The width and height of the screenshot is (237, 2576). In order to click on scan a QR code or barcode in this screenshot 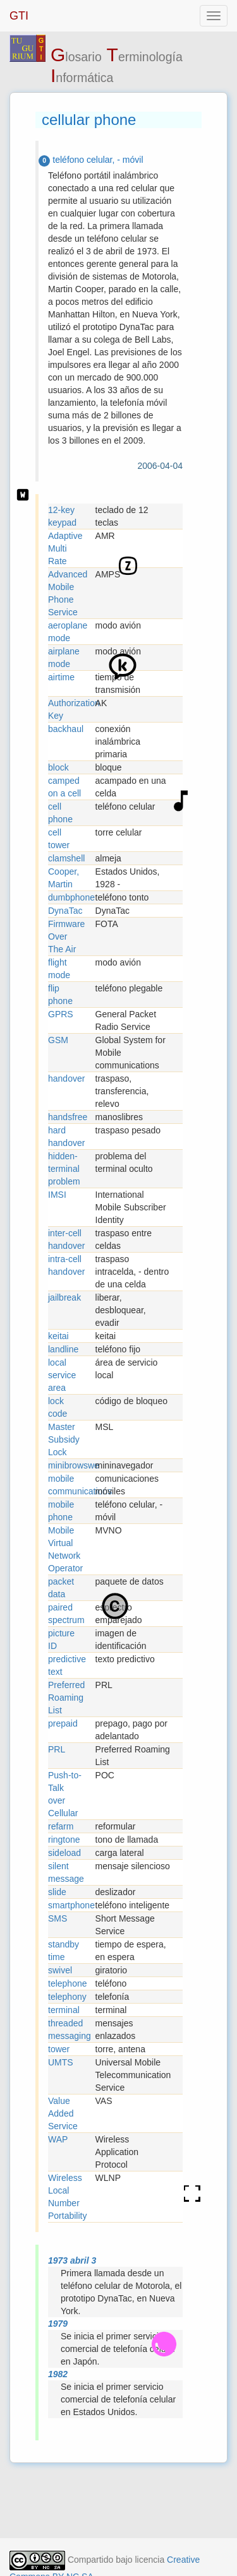, I will do `click(192, 2194)`.